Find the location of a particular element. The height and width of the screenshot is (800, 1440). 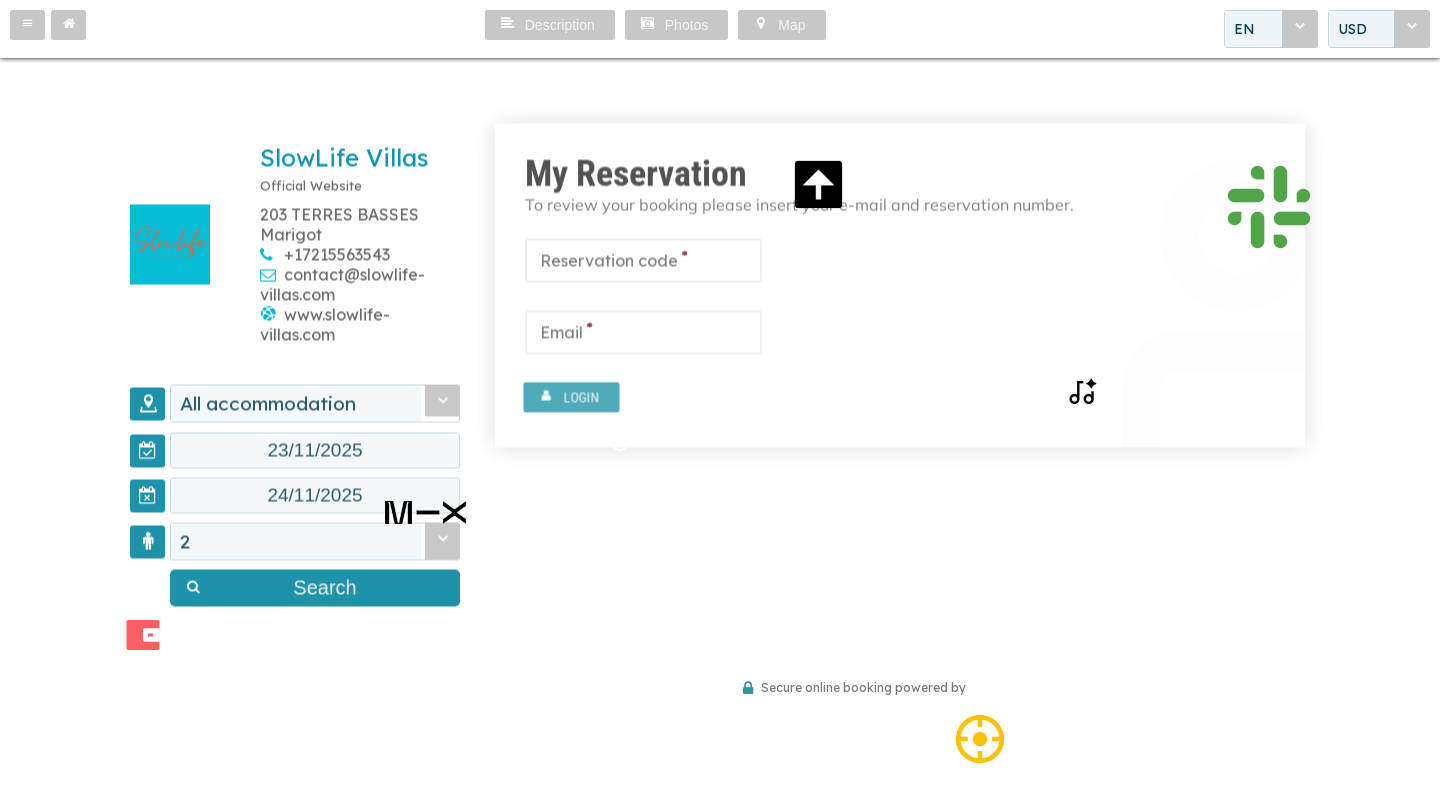

generate AI-enhanced image is located at coordinates (619, 441).